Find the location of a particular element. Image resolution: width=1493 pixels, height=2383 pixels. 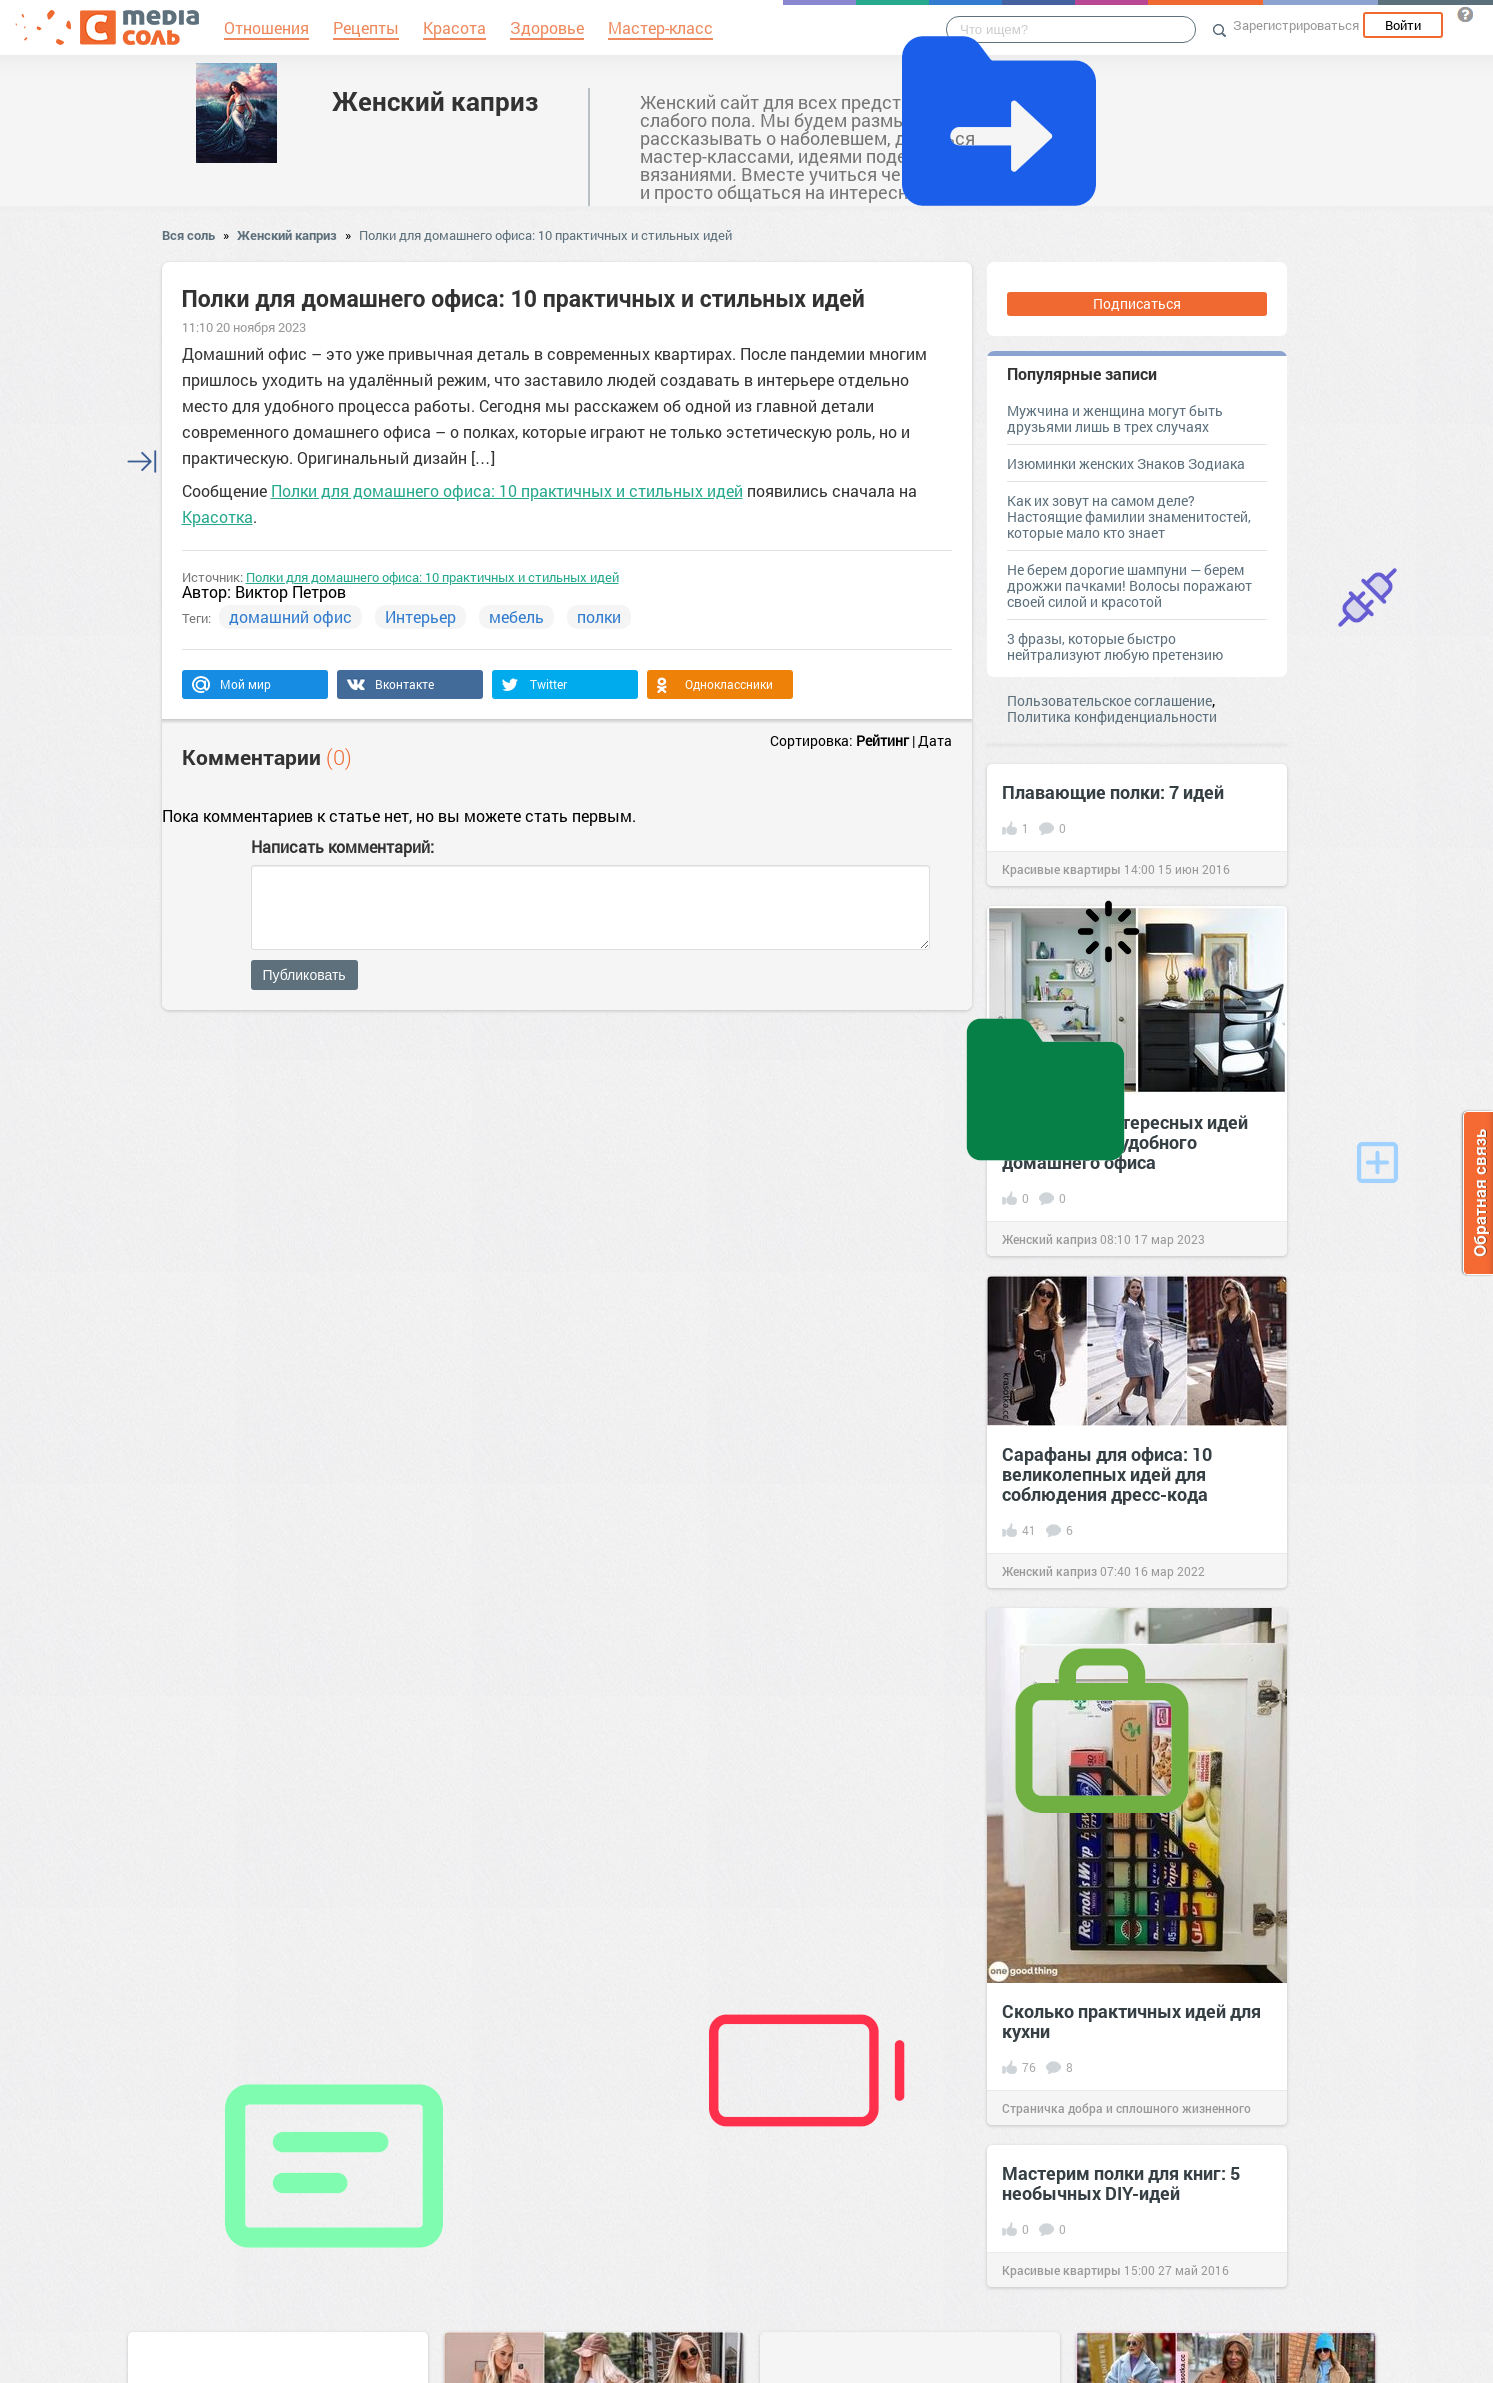

access a linked submodule or external repository is located at coordinates (999, 121).